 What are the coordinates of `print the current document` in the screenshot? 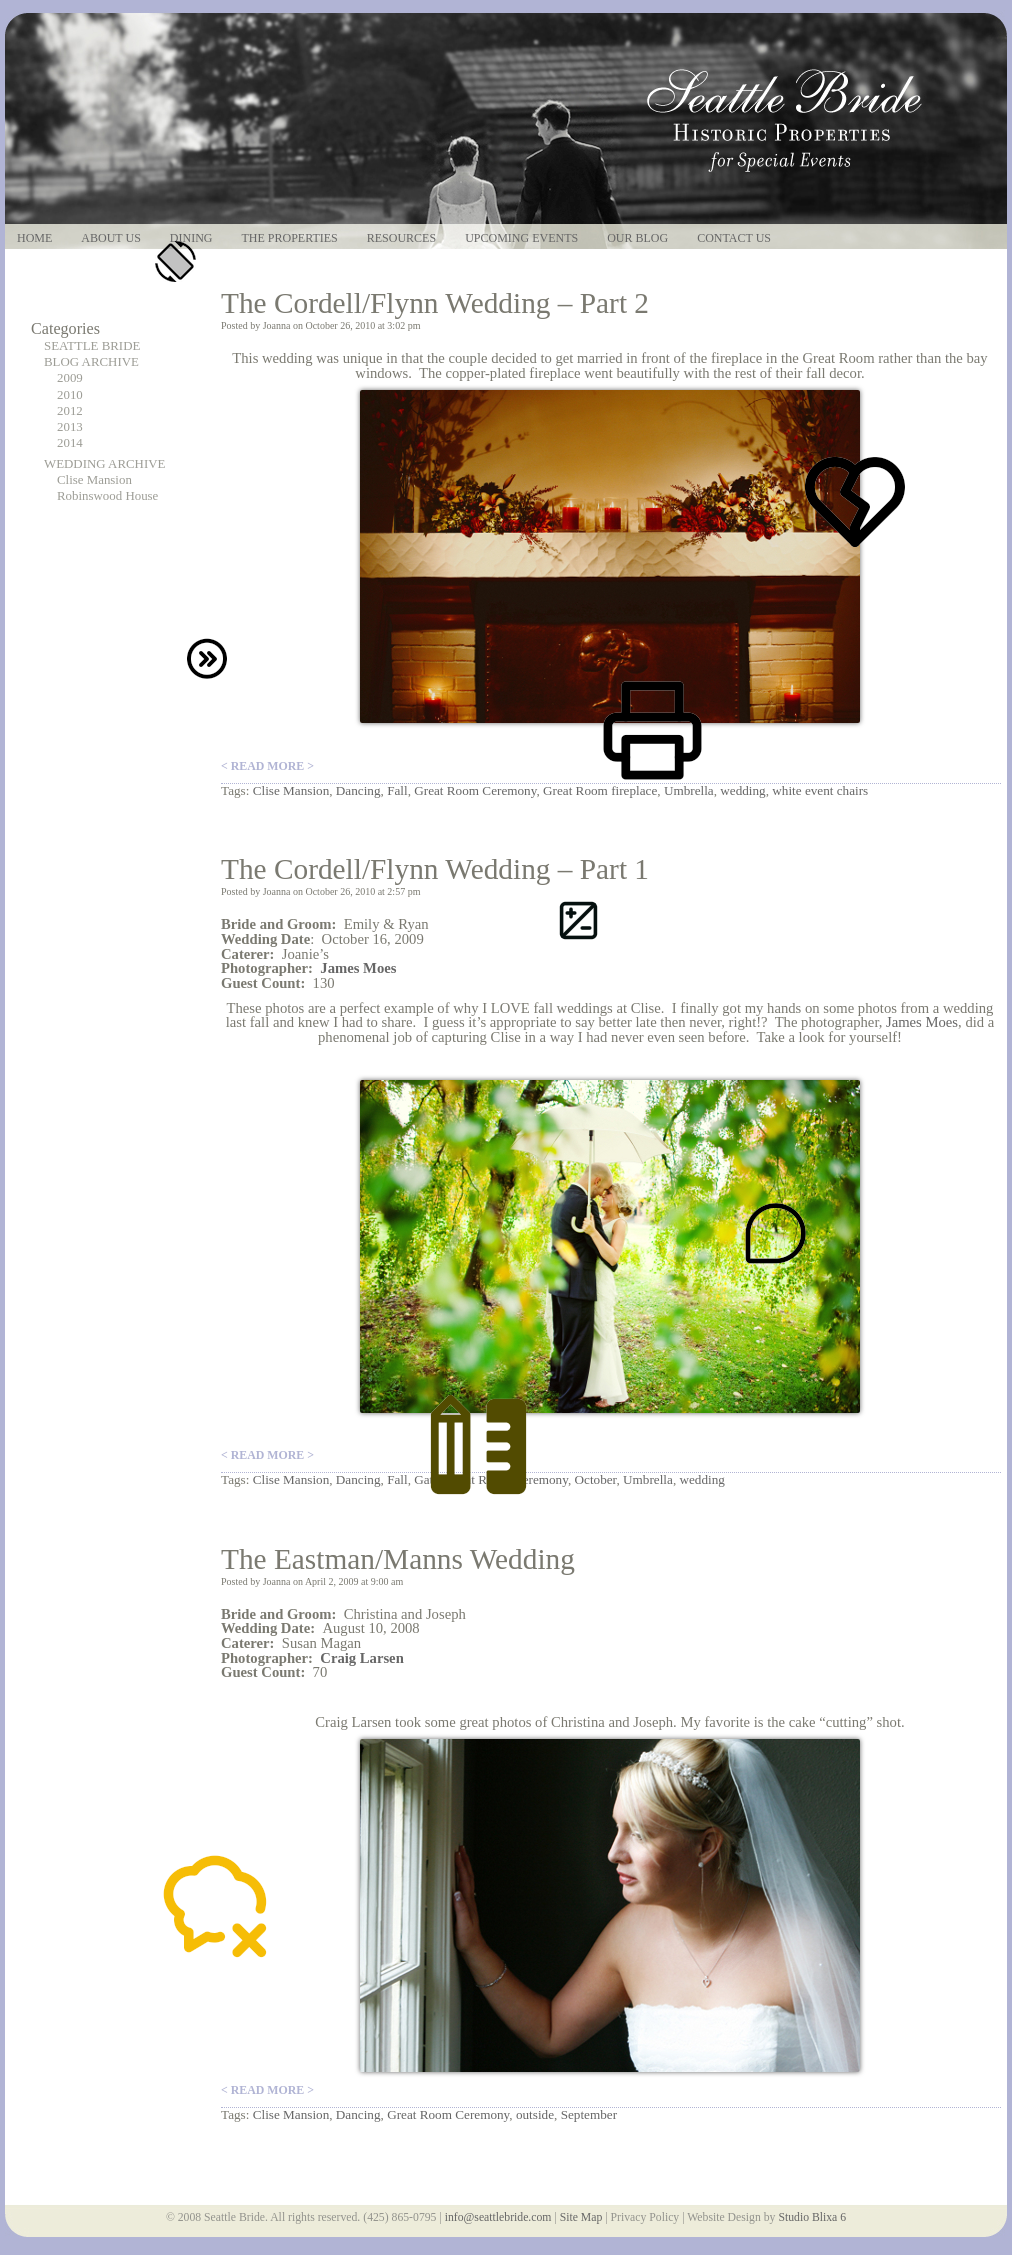 It's located at (652, 730).